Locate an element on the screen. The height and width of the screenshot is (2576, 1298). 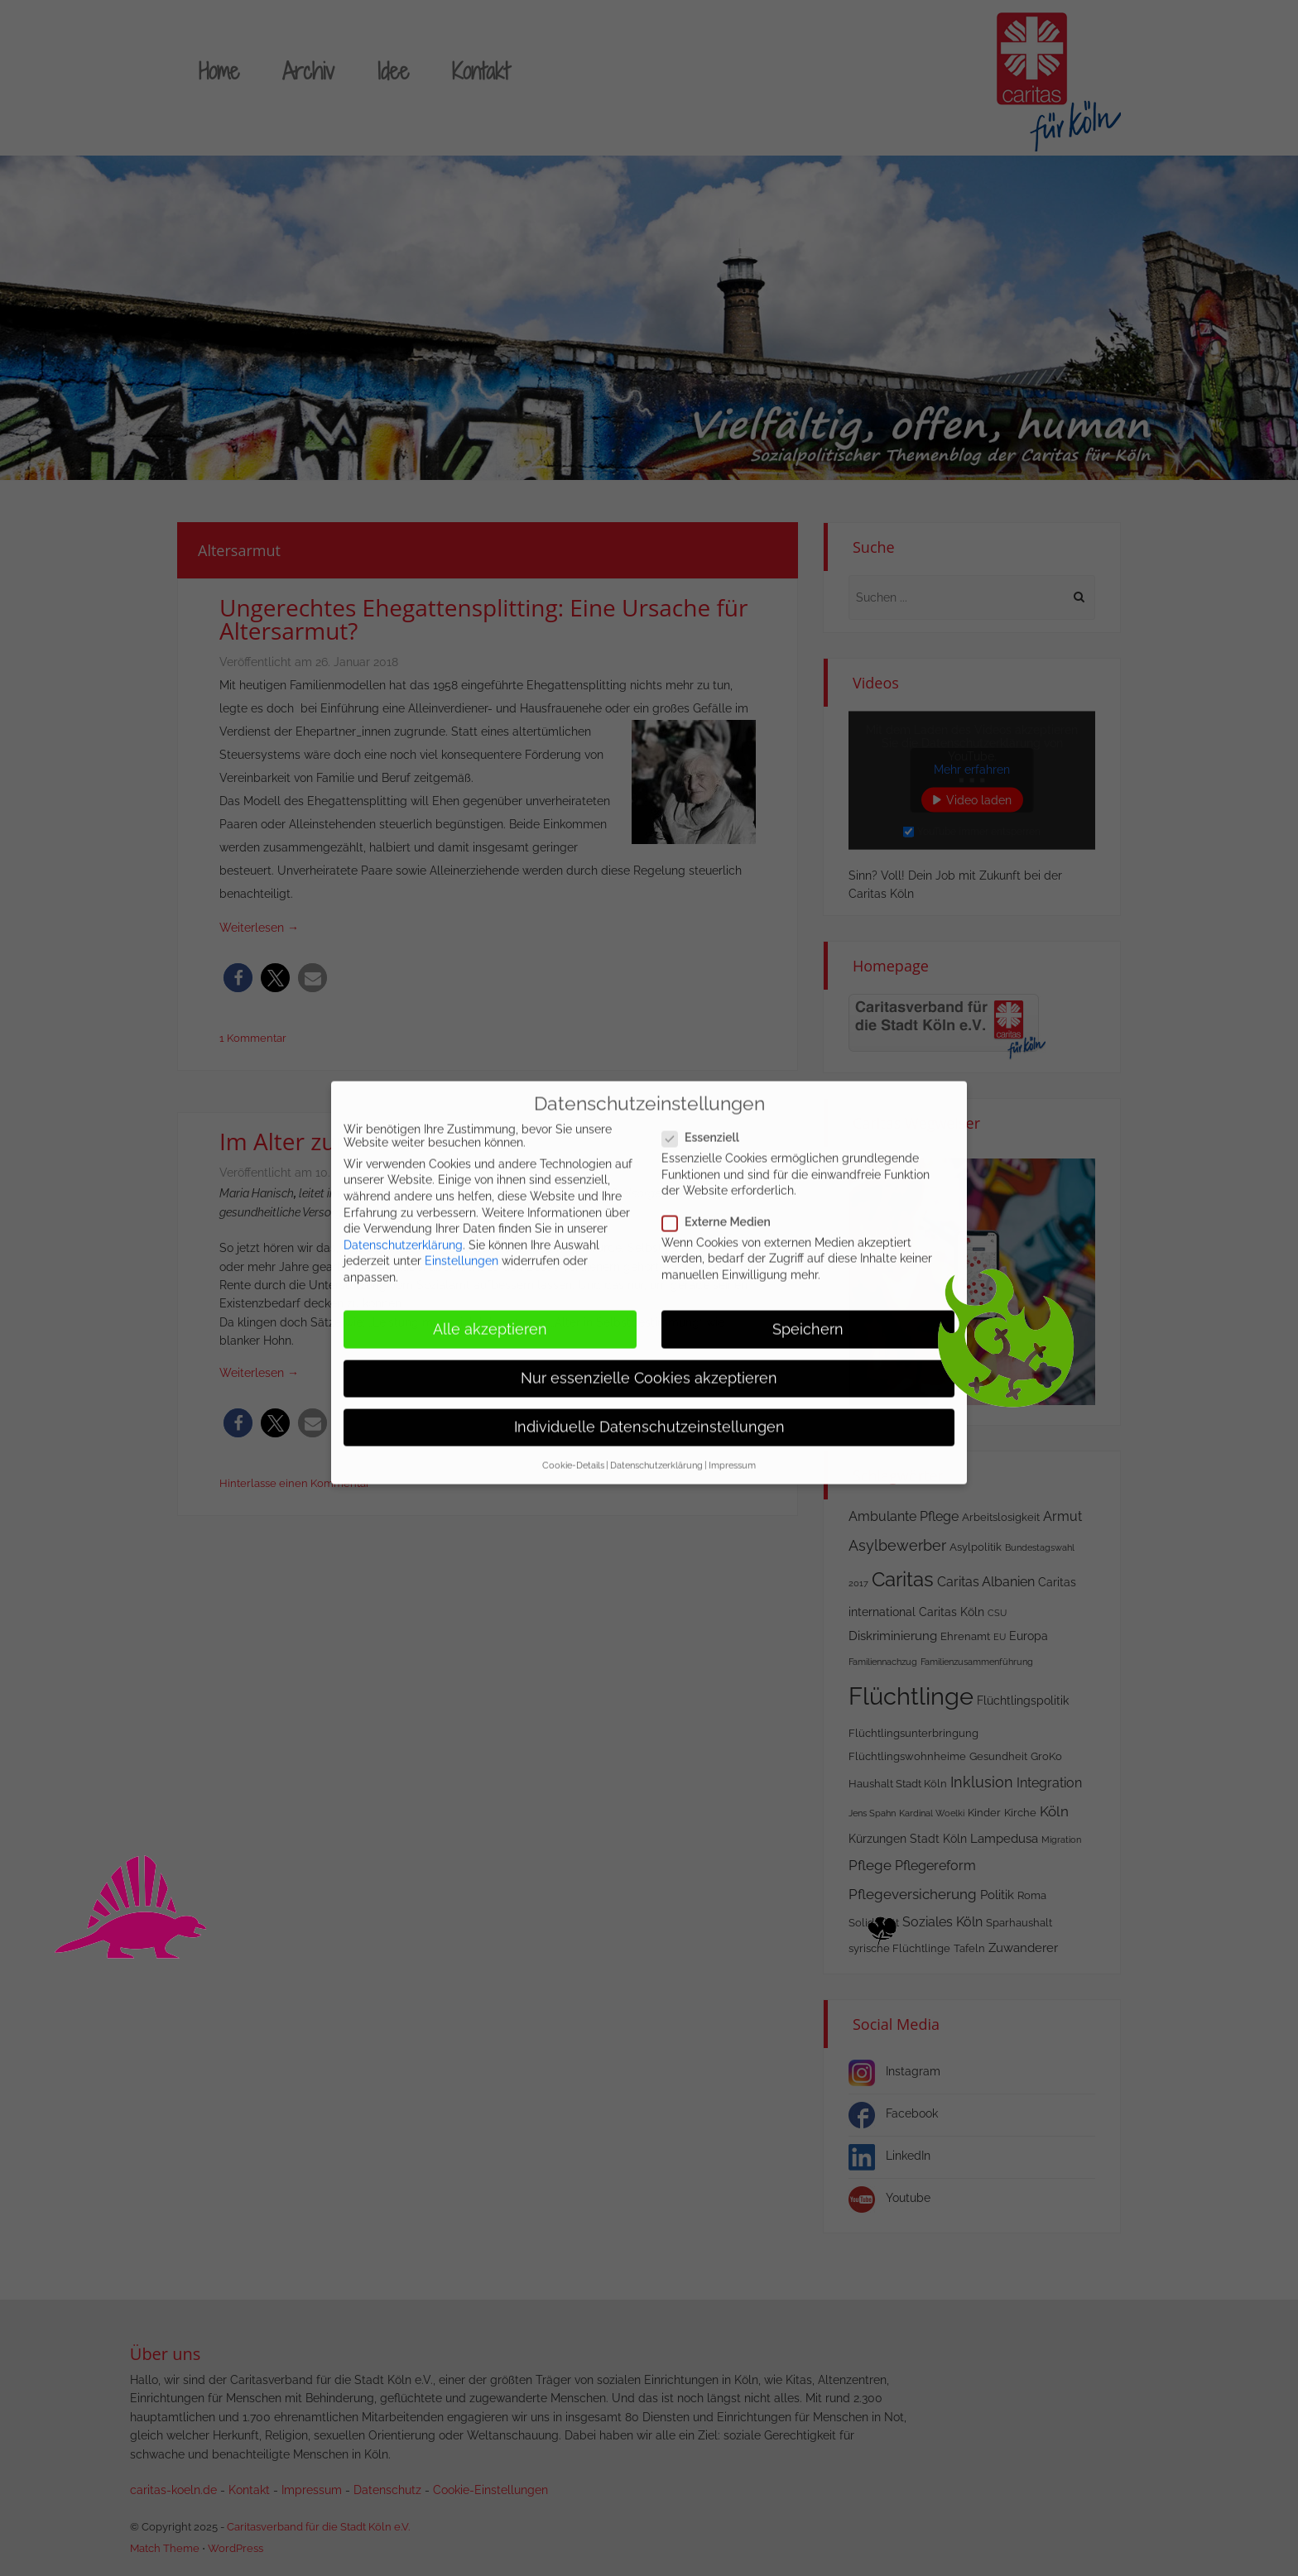
indicates cotton or natural fiber material is located at coordinates (882, 1931).